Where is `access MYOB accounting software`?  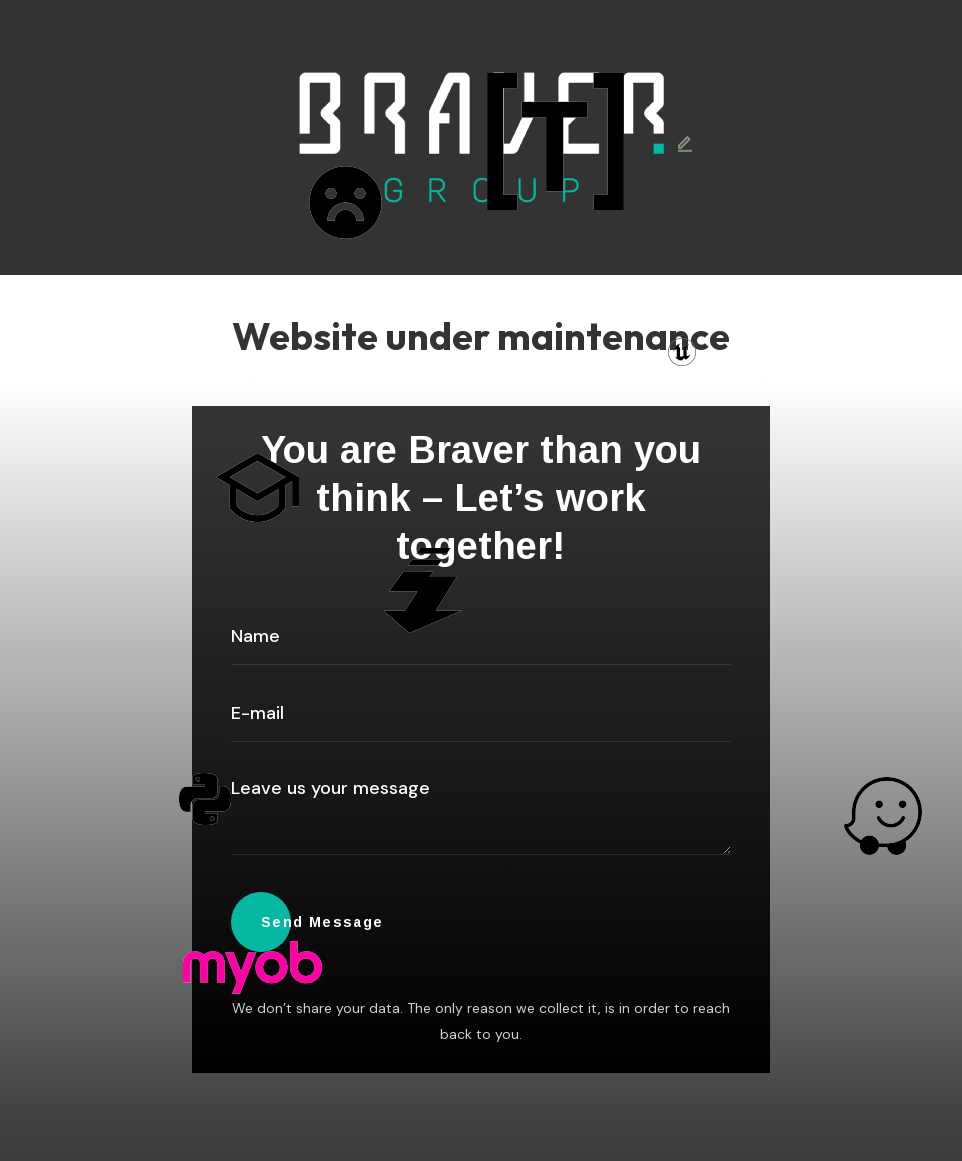 access MYOB accounting software is located at coordinates (252, 967).